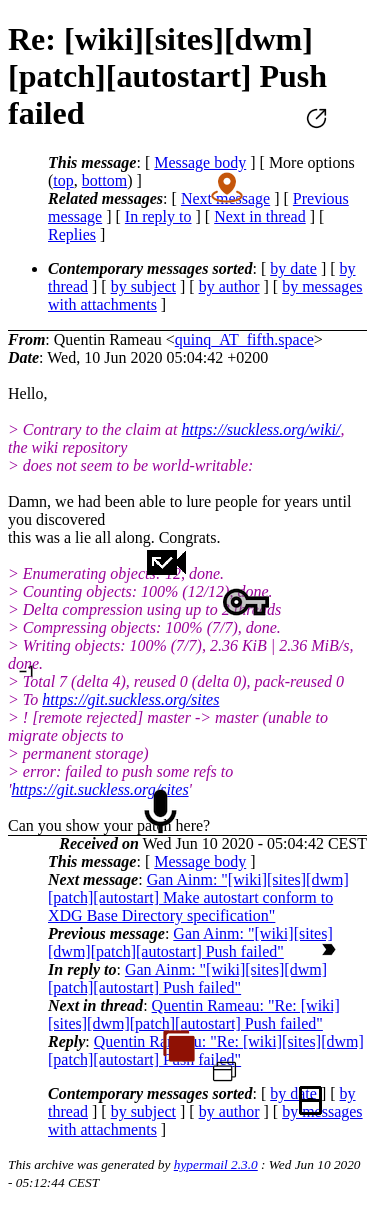 This screenshot has width=375, height=1207. What do you see at coordinates (328, 949) in the screenshot?
I see `mark message as important` at bounding box center [328, 949].